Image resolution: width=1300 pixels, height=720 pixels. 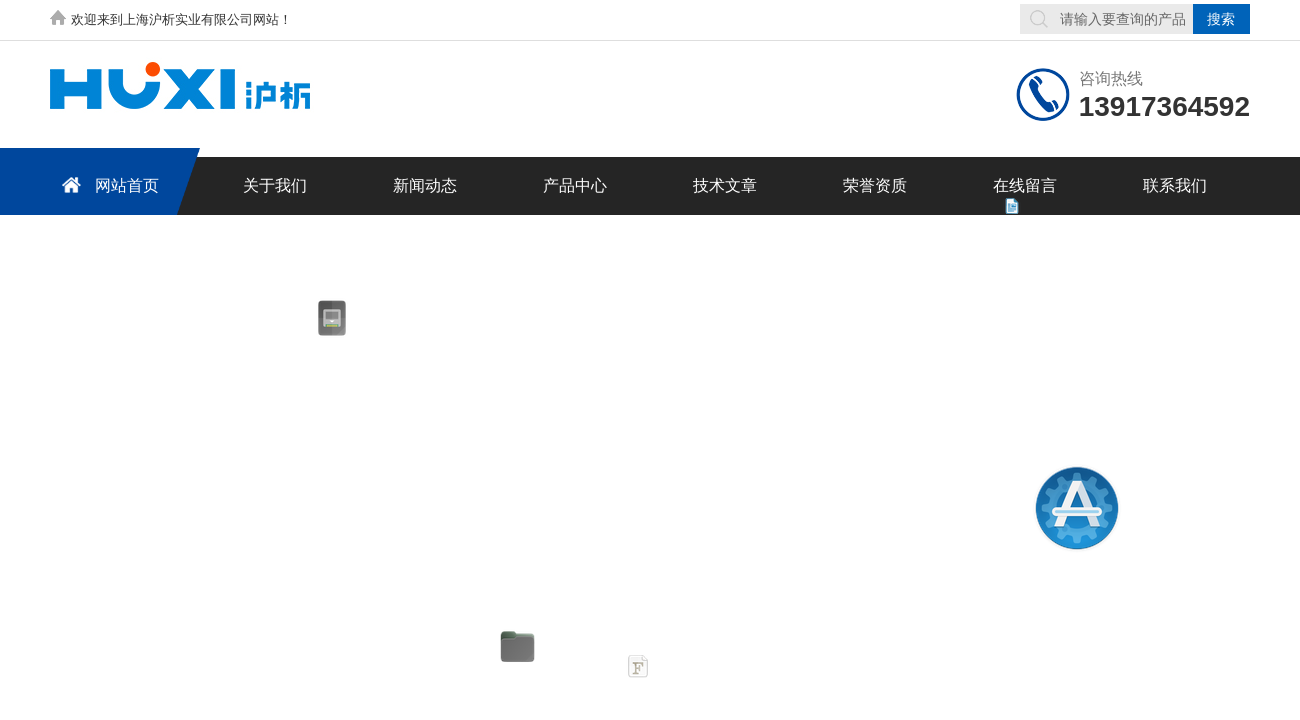 What do you see at coordinates (638, 666) in the screenshot?
I see `a fortran source code file` at bounding box center [638, 666].